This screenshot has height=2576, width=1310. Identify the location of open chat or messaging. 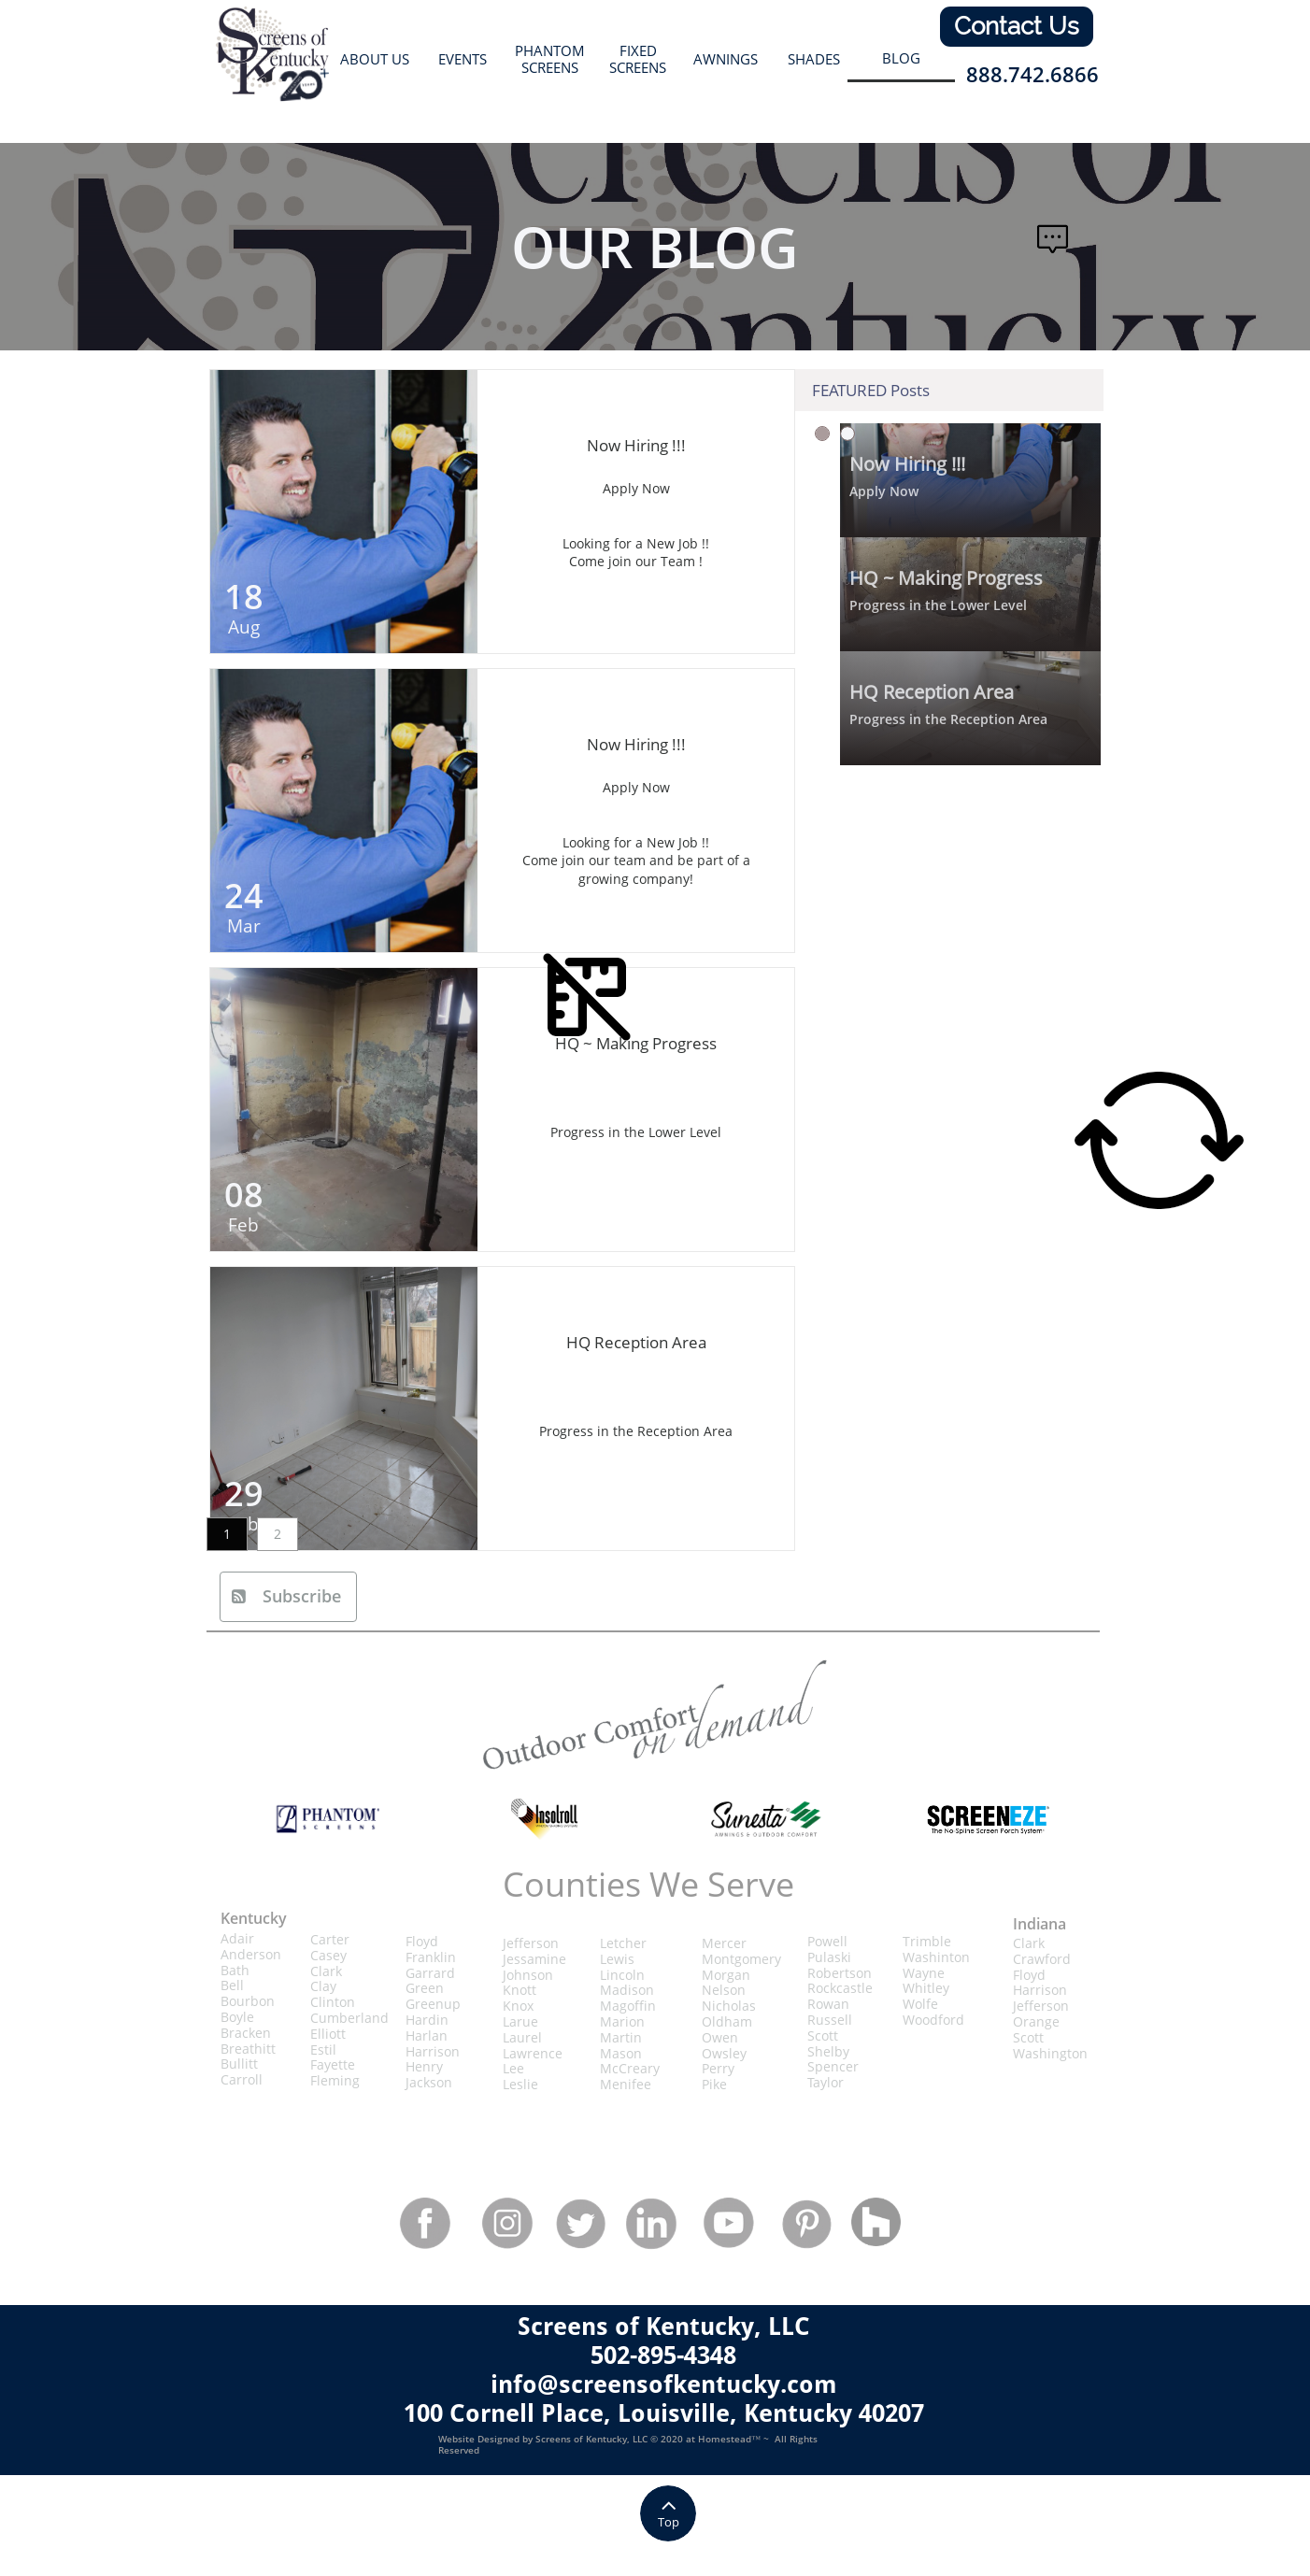
(1052, 237).